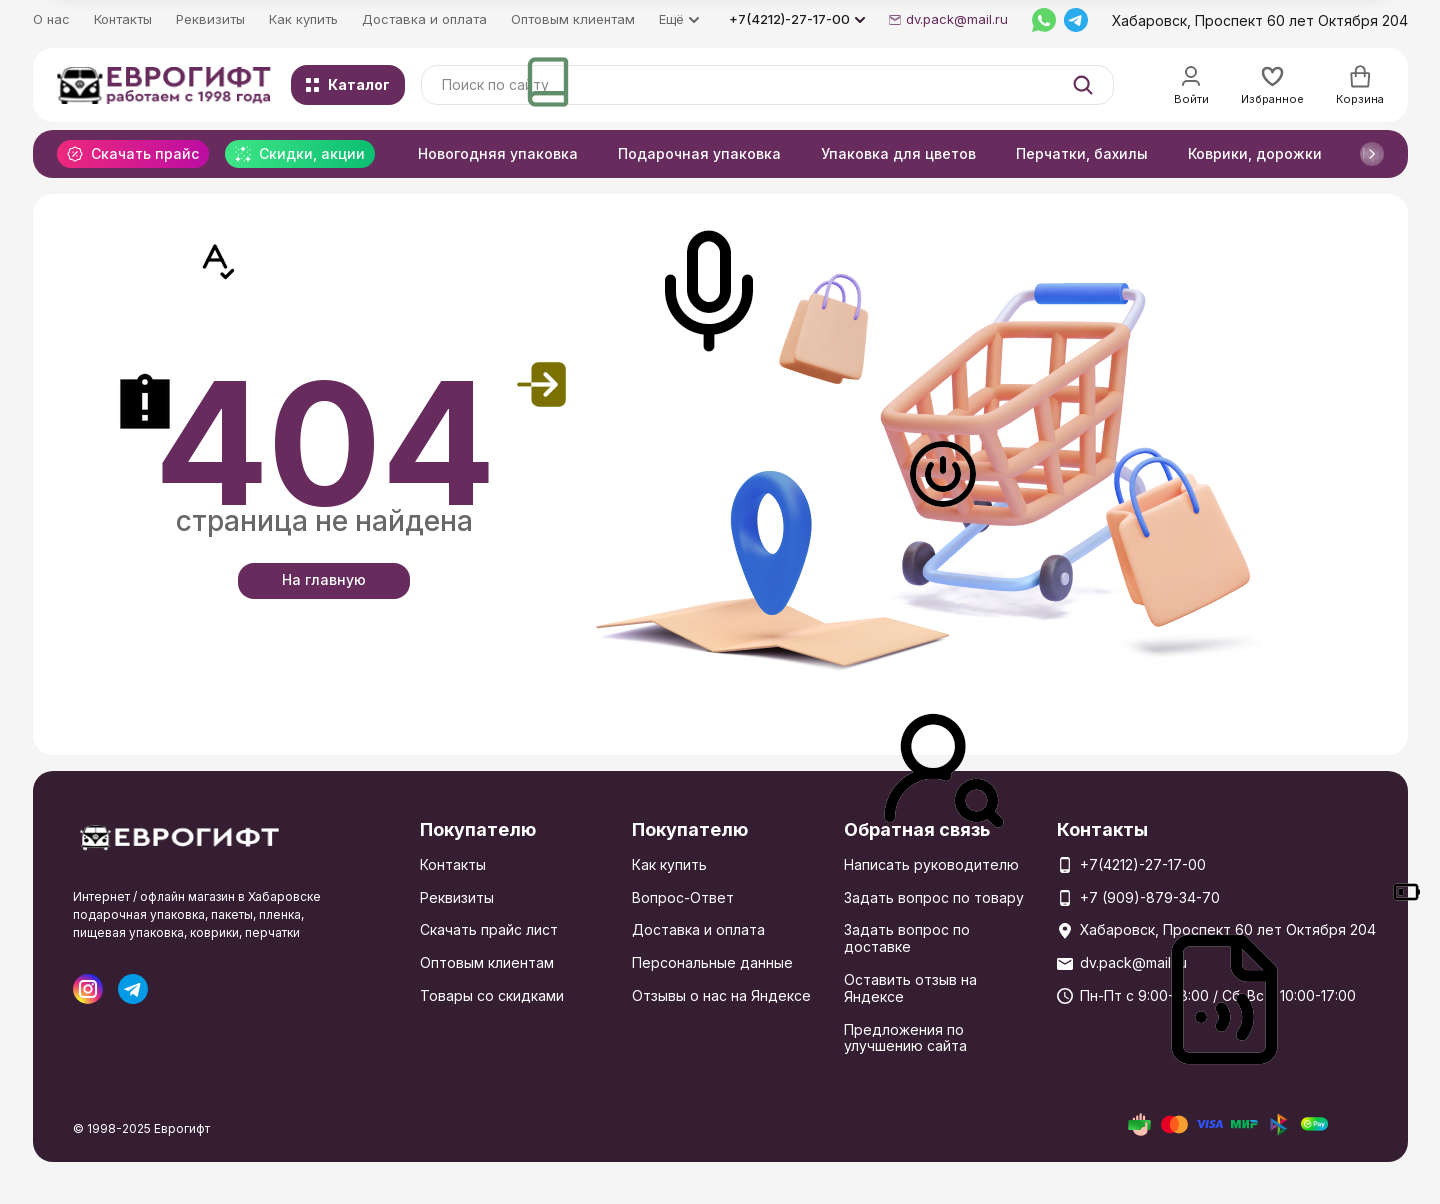 The width and height of the screenshot is (1440, 1204). I want to click on search for a user or contact, so click(944, 768).